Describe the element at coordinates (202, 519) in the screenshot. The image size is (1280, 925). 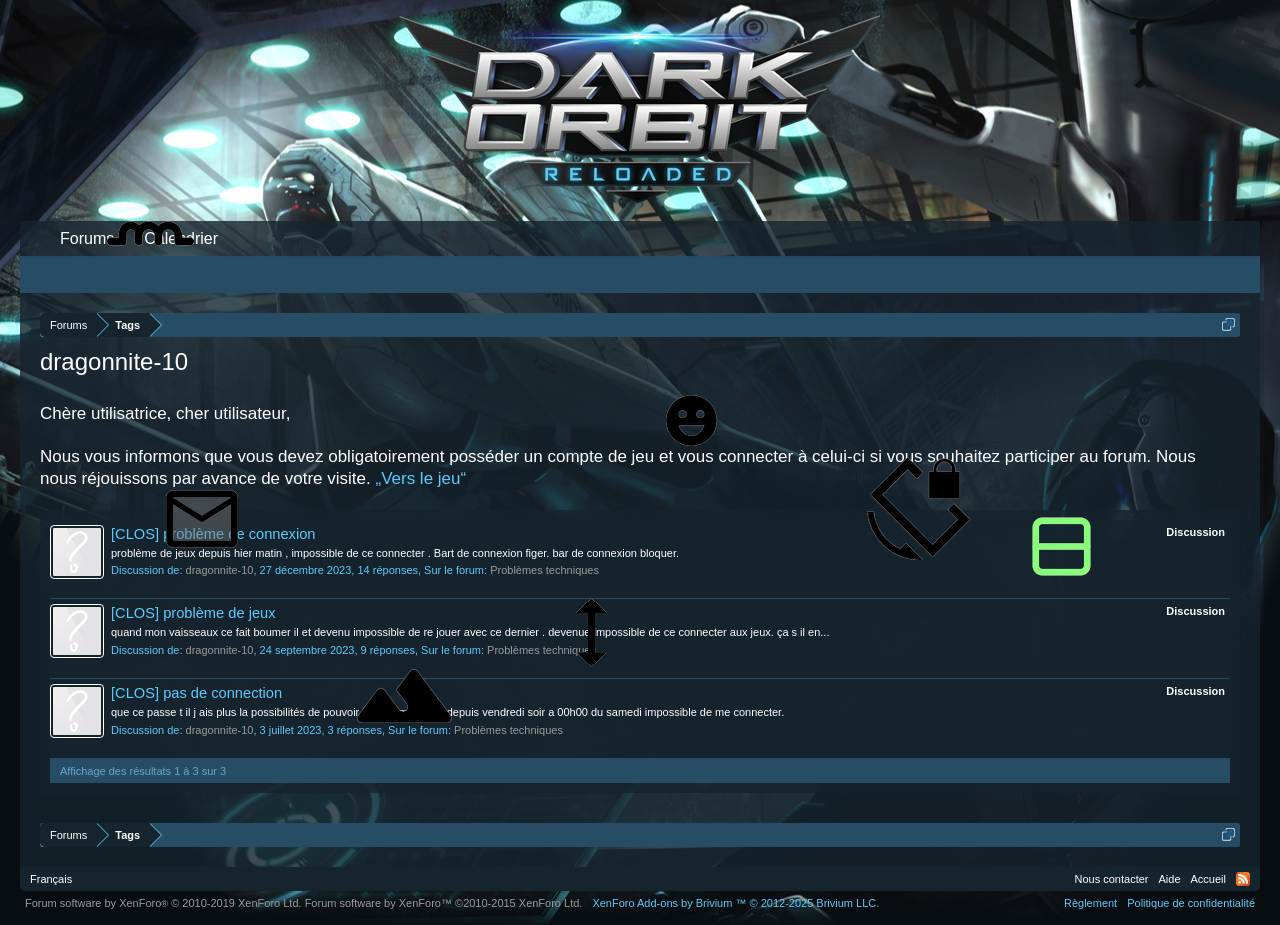
I see `open your email inbox` at that location.